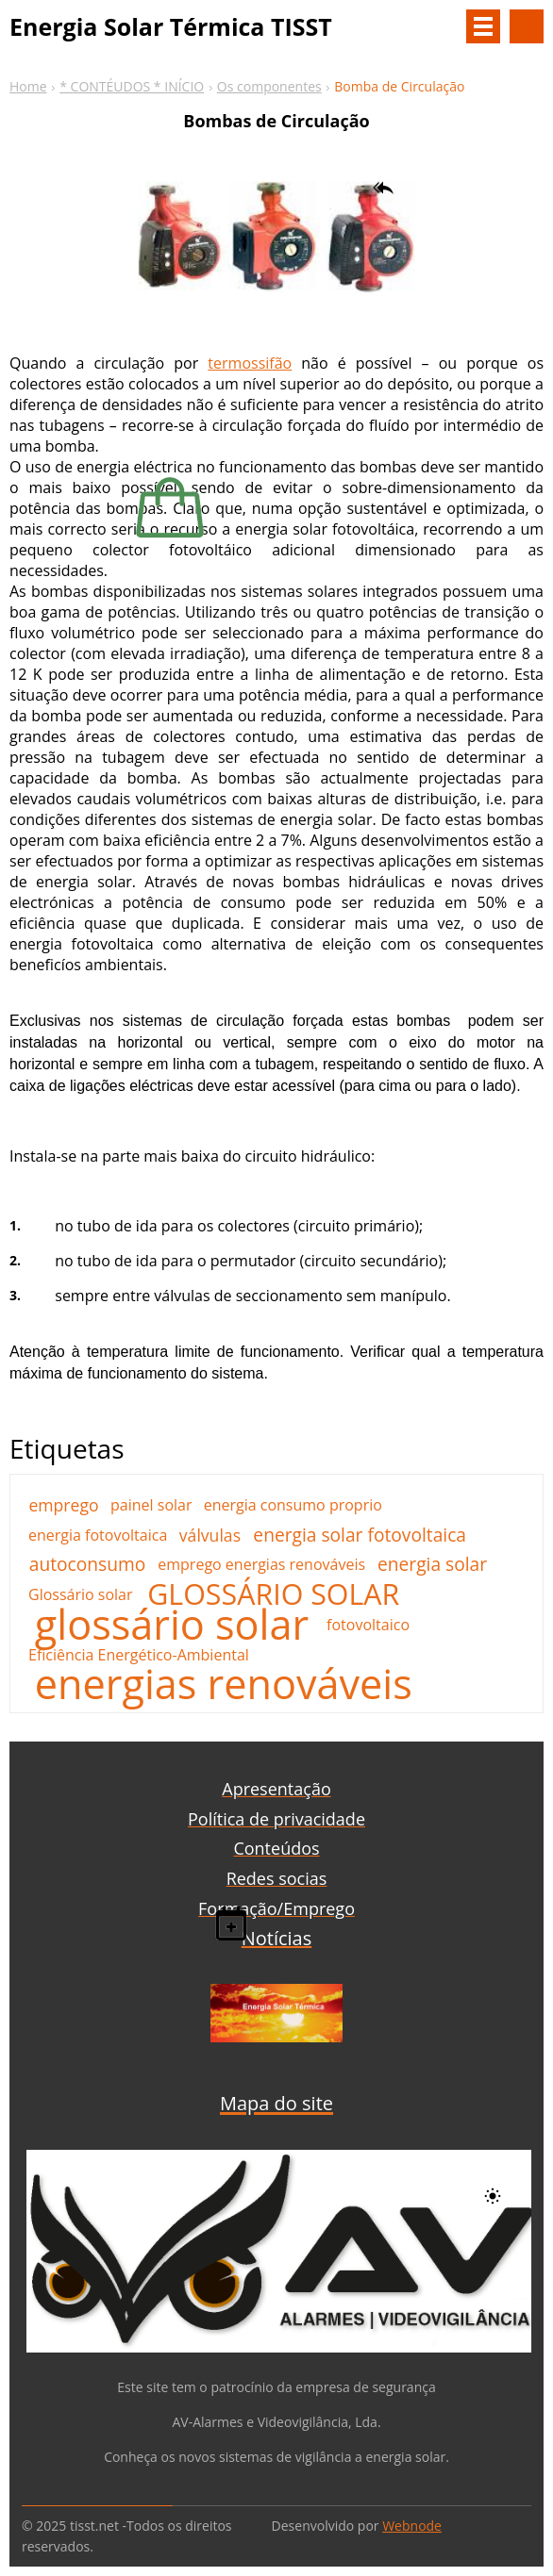  I want to click on view your shopping bag, so click(170, 511).